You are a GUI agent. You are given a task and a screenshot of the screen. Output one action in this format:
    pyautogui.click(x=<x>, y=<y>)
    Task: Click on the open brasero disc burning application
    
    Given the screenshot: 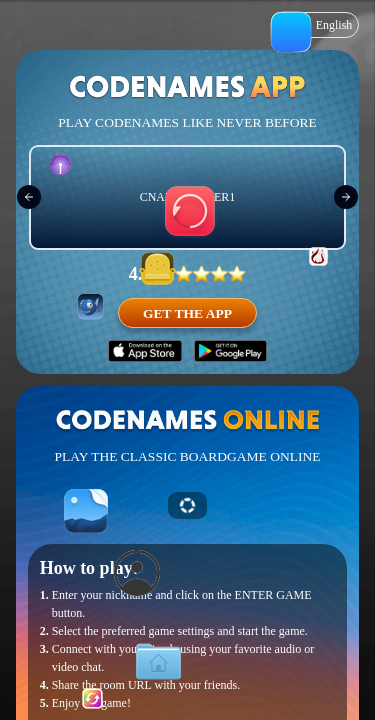 What is the action you would take?
    pyautogui.click(x=318, y=256)
    